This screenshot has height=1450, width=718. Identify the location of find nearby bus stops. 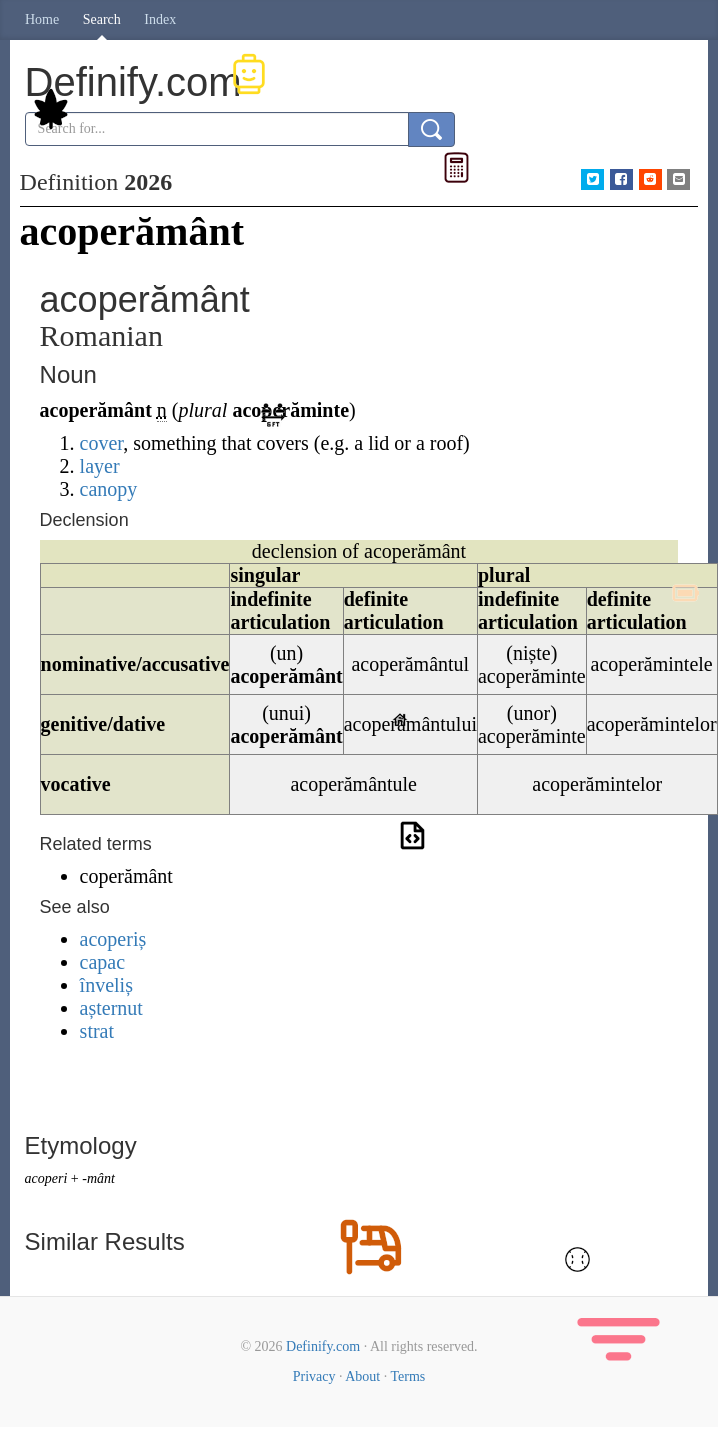
(369, 1248).